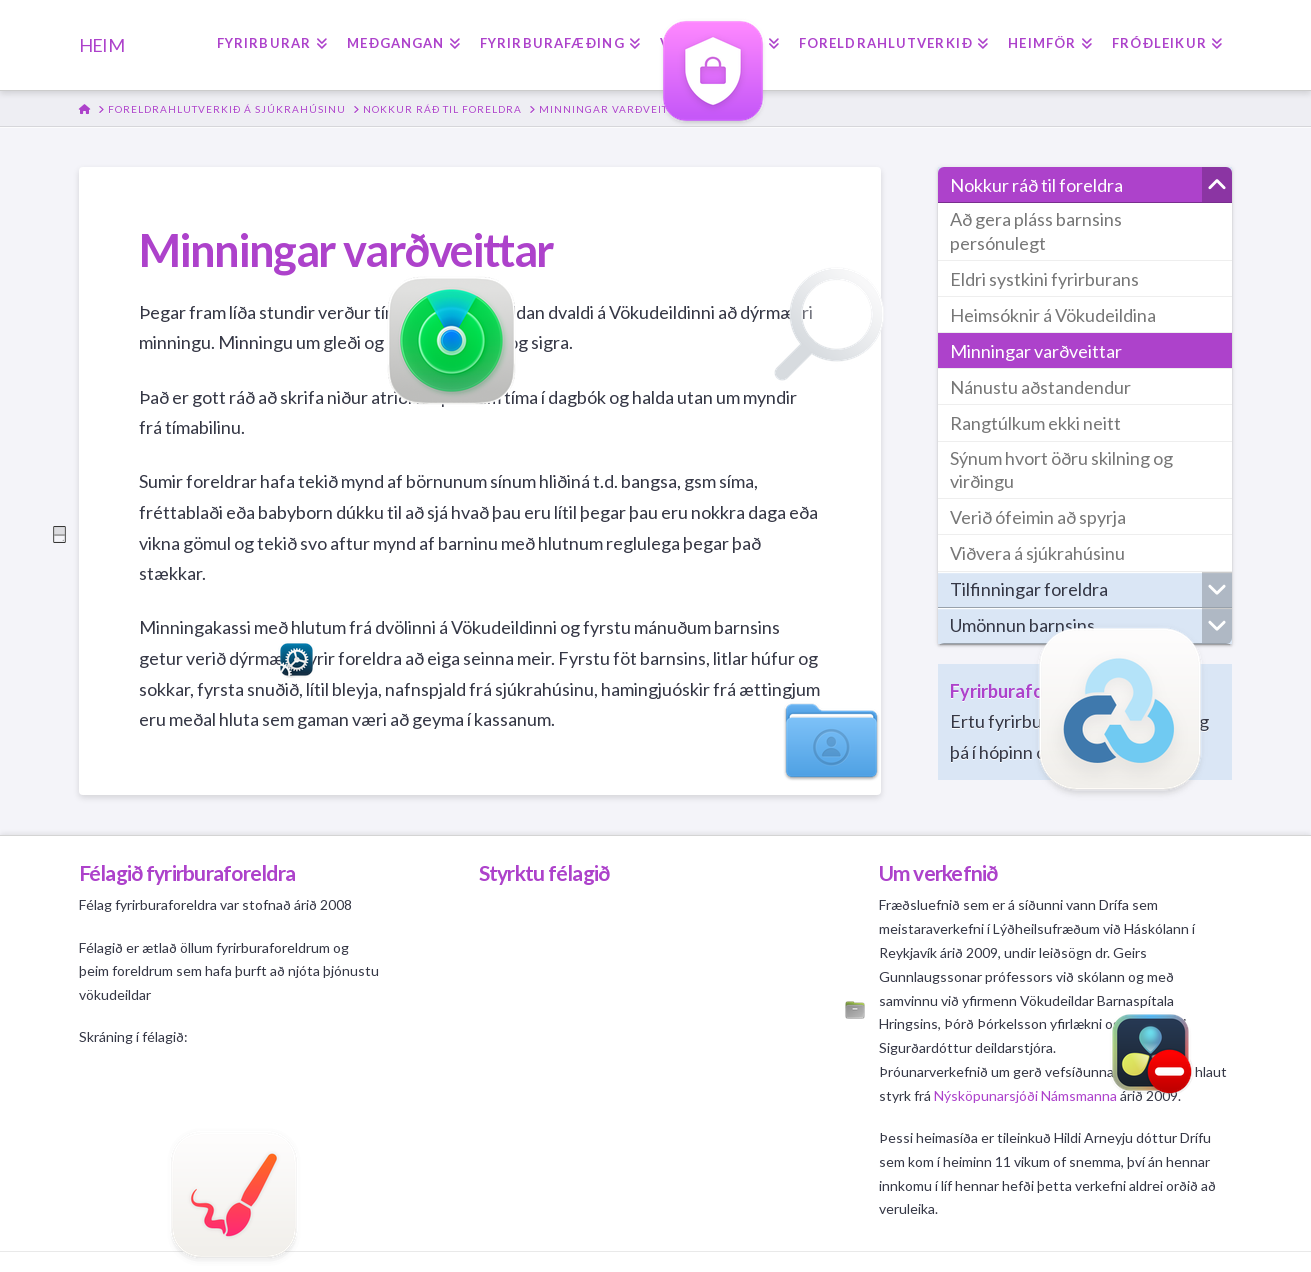  What do you see at coordinates (1120, 709) in the screenshot?
I see `open rclone browser for cloud storage management` at bounding box center [1120, 709].